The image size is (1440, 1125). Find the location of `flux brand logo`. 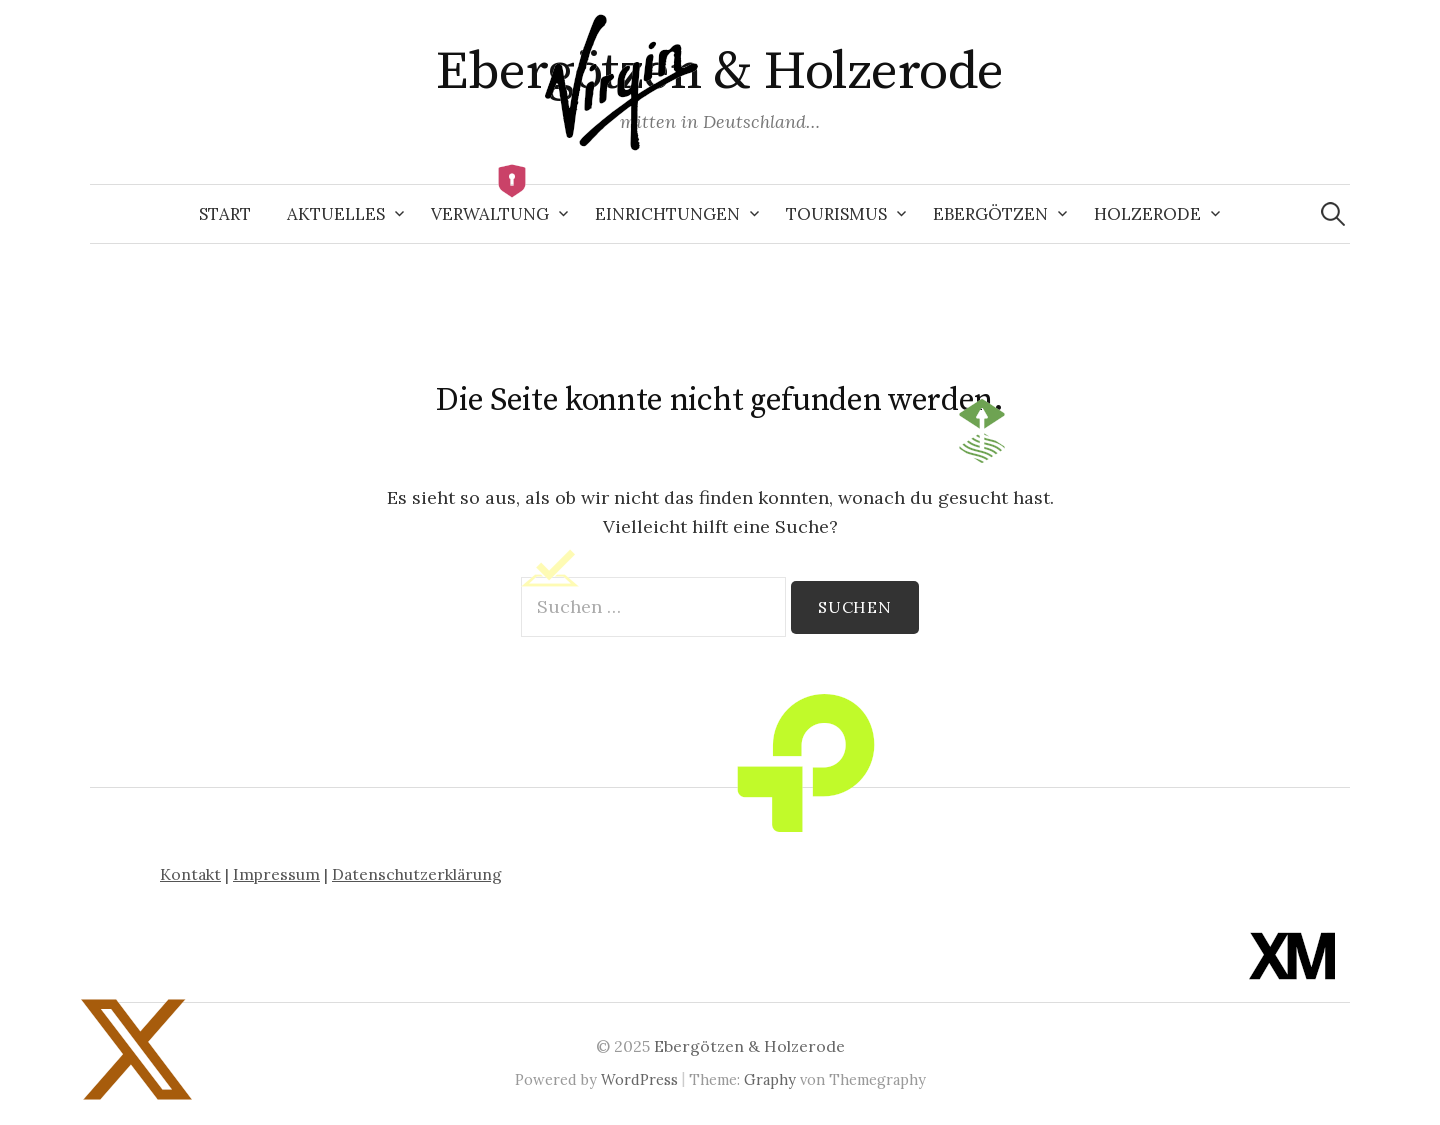

flux brand logo is located at coordinates (982, 431).